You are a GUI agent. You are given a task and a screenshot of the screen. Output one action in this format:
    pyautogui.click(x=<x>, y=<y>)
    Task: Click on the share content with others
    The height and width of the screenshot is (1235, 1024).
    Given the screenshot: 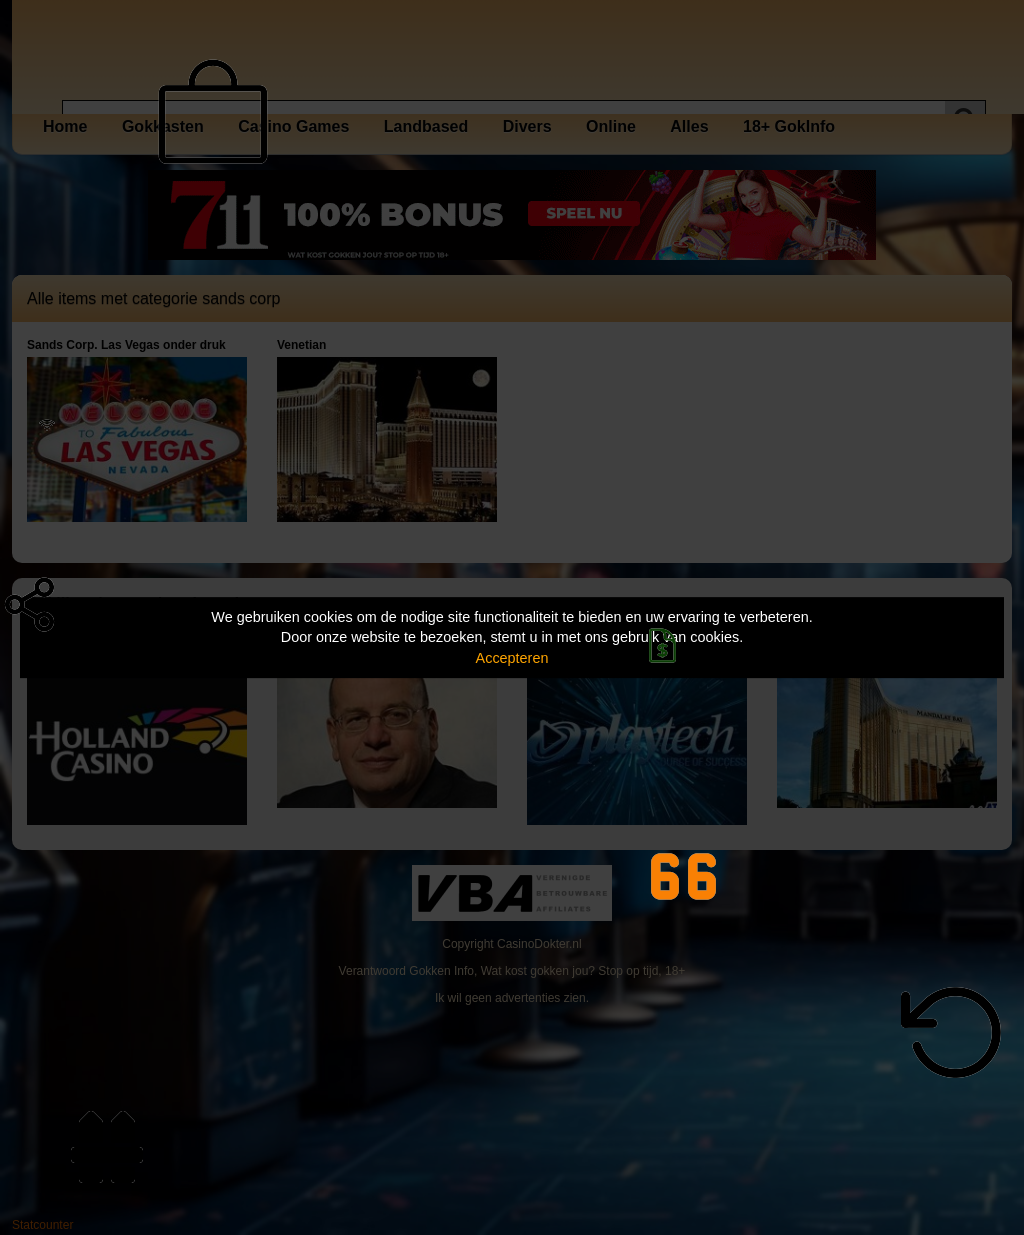 What is the action you would take?
    pyautogui.click(x=29, y=604)
    